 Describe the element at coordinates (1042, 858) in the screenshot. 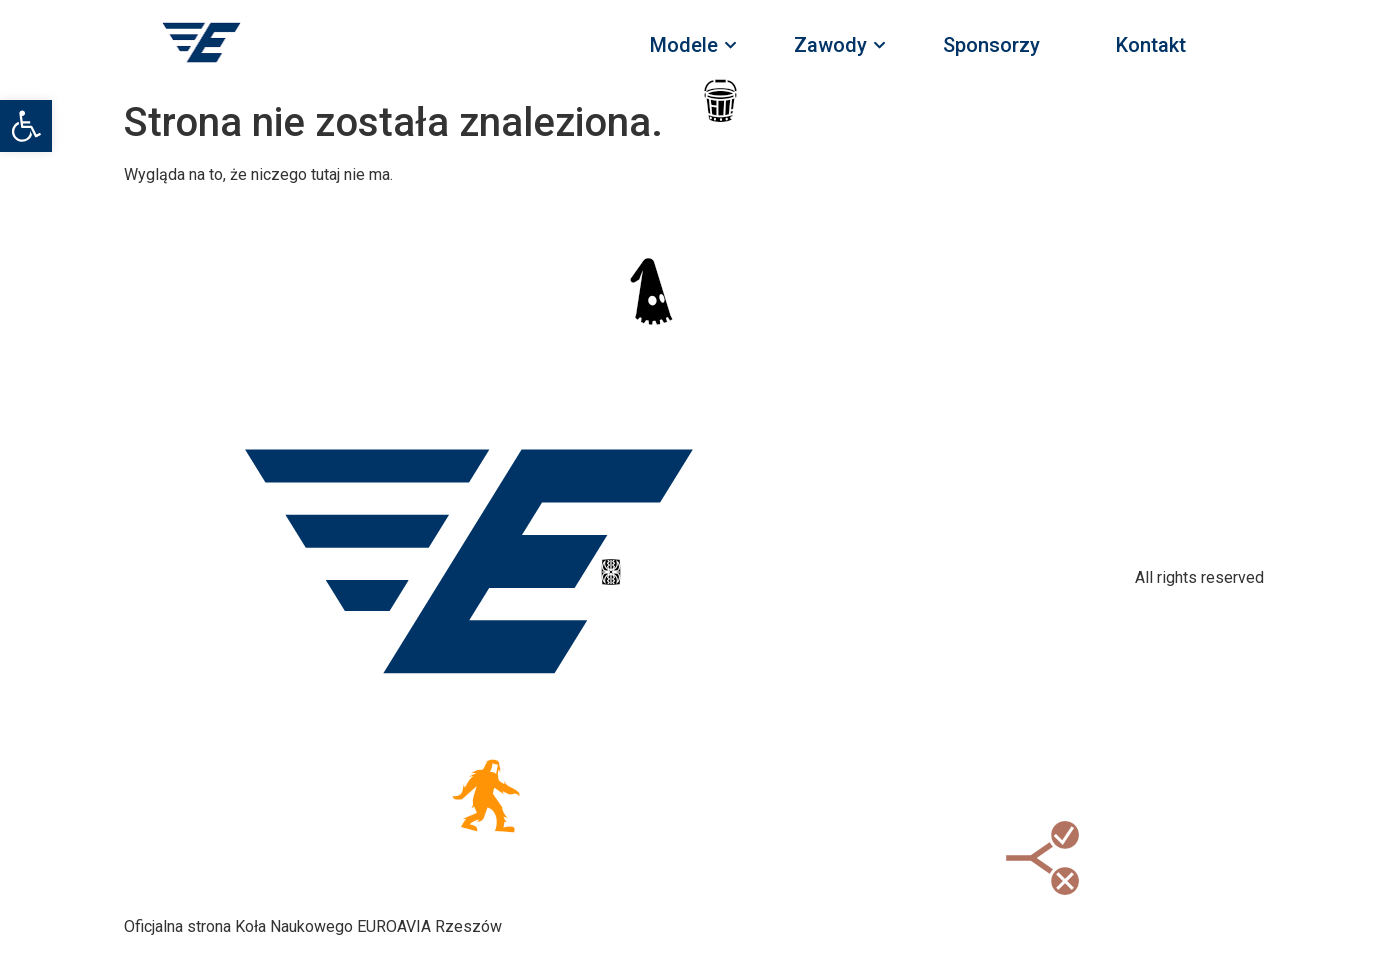

I see `select between multiple options` at that location.